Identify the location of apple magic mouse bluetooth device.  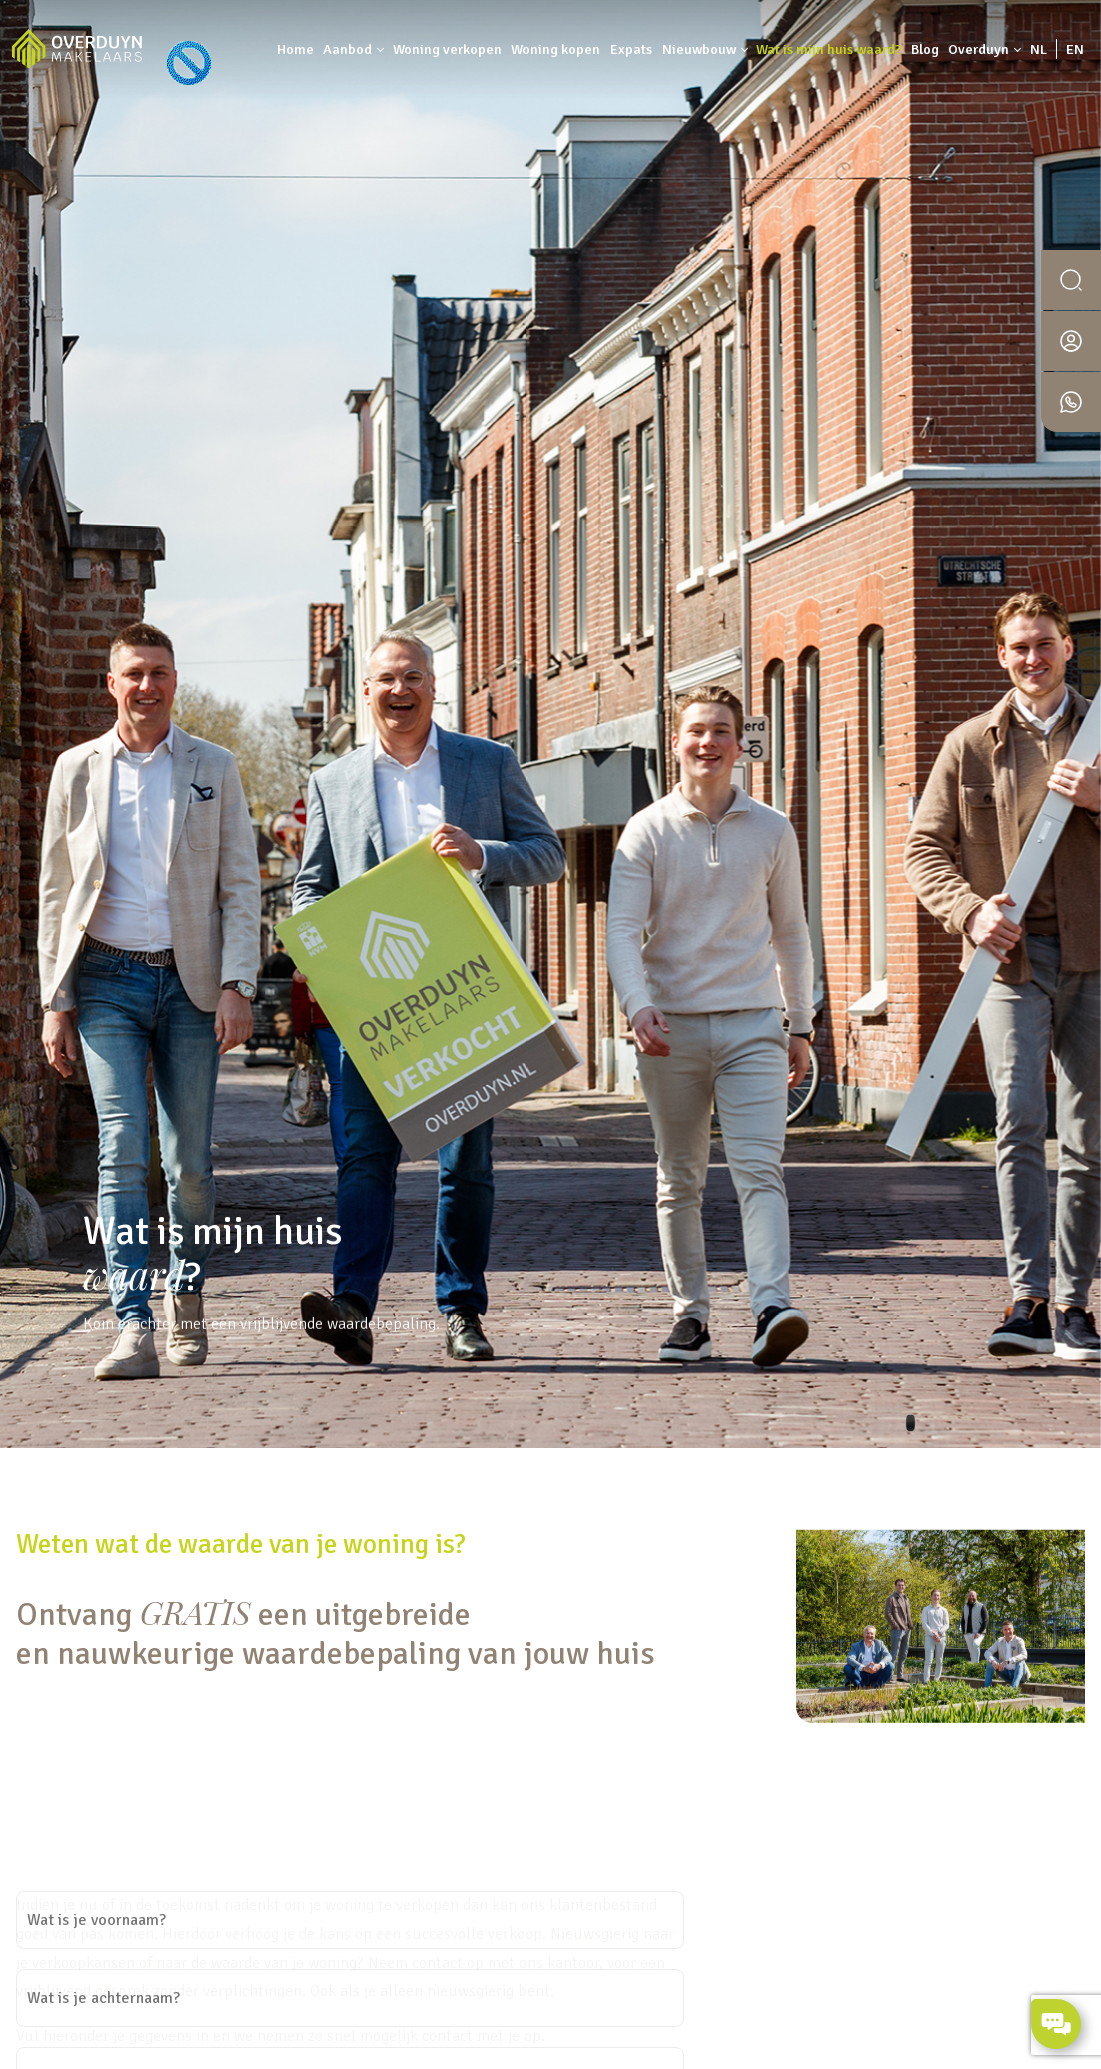
(910, 1423).